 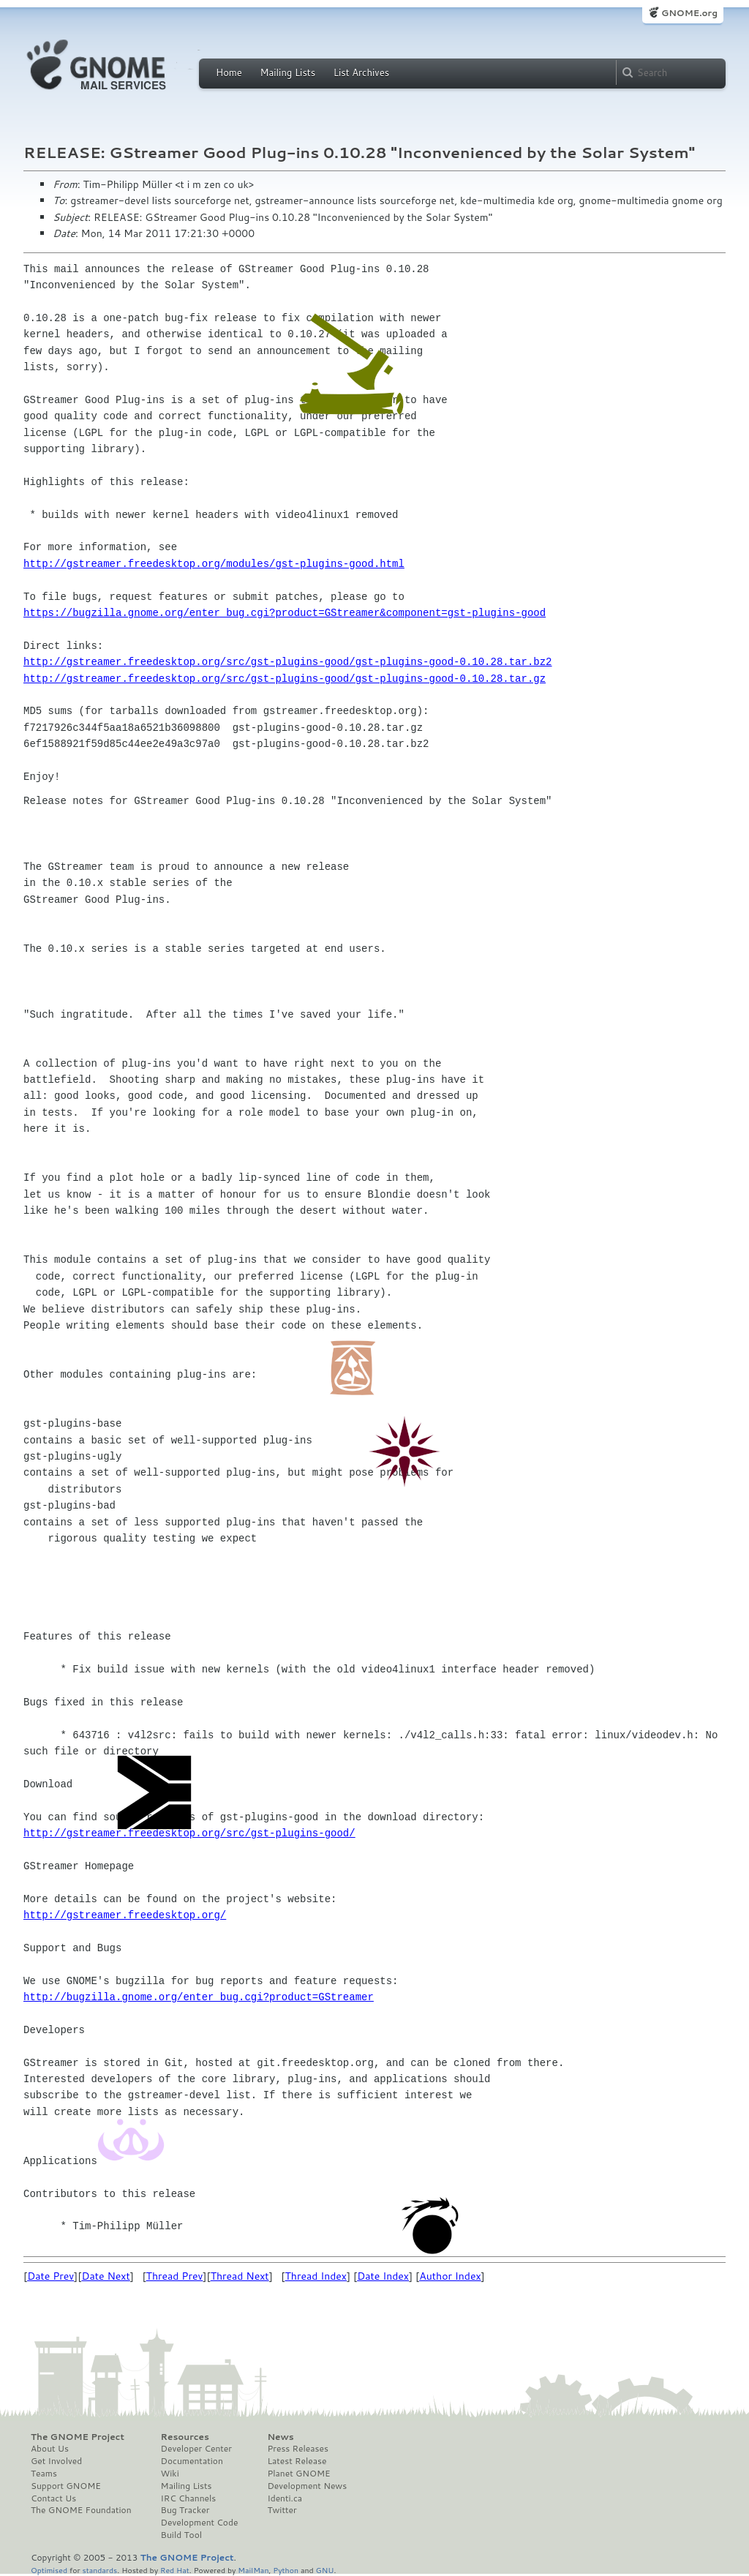 What do you see at coordinates (131, 2138) in the screenshot?
I see `select boar or wild pig character class` at bounding box center [131, 2138].